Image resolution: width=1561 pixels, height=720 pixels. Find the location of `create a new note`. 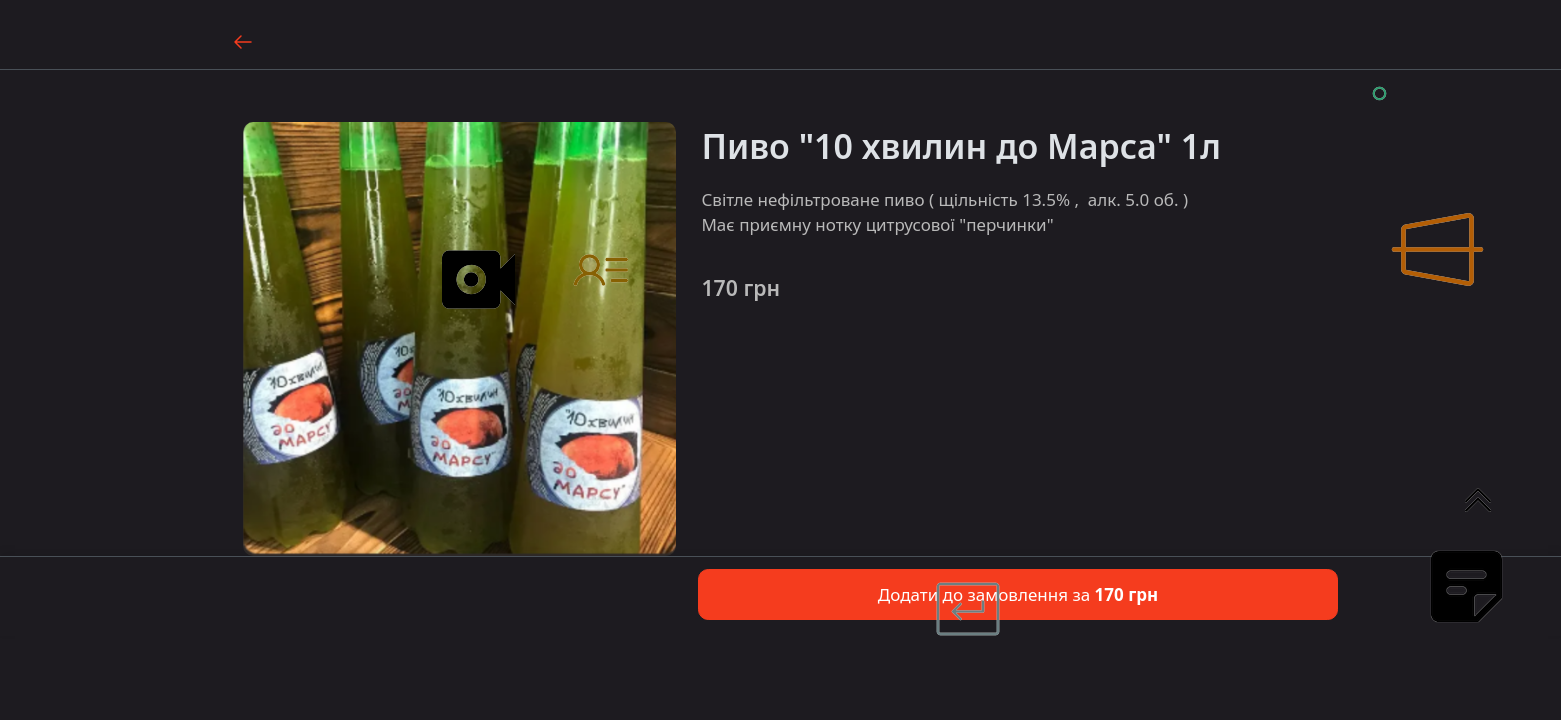

create a new note is located at coordinates (1466, 586).